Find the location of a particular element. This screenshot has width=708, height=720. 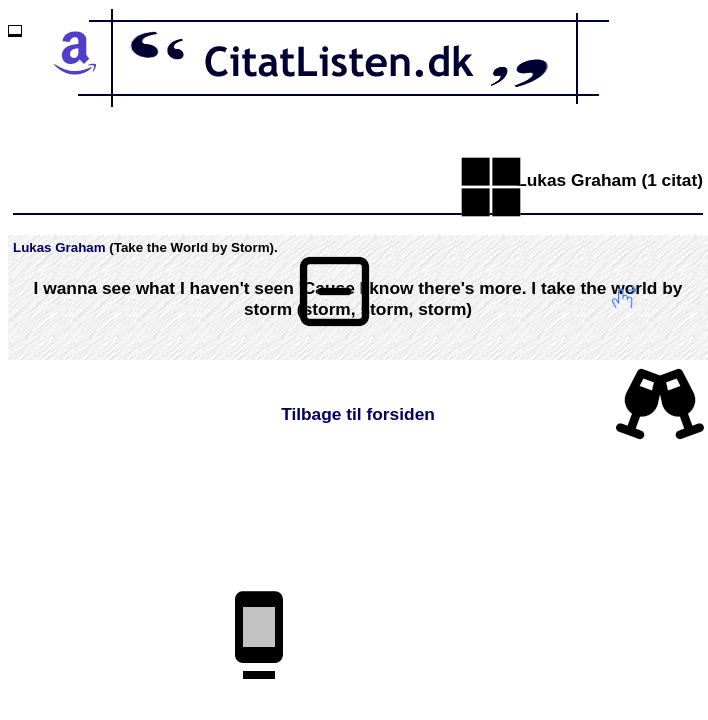

video player with caption or subtitle area is located at coordinates (15, 31).